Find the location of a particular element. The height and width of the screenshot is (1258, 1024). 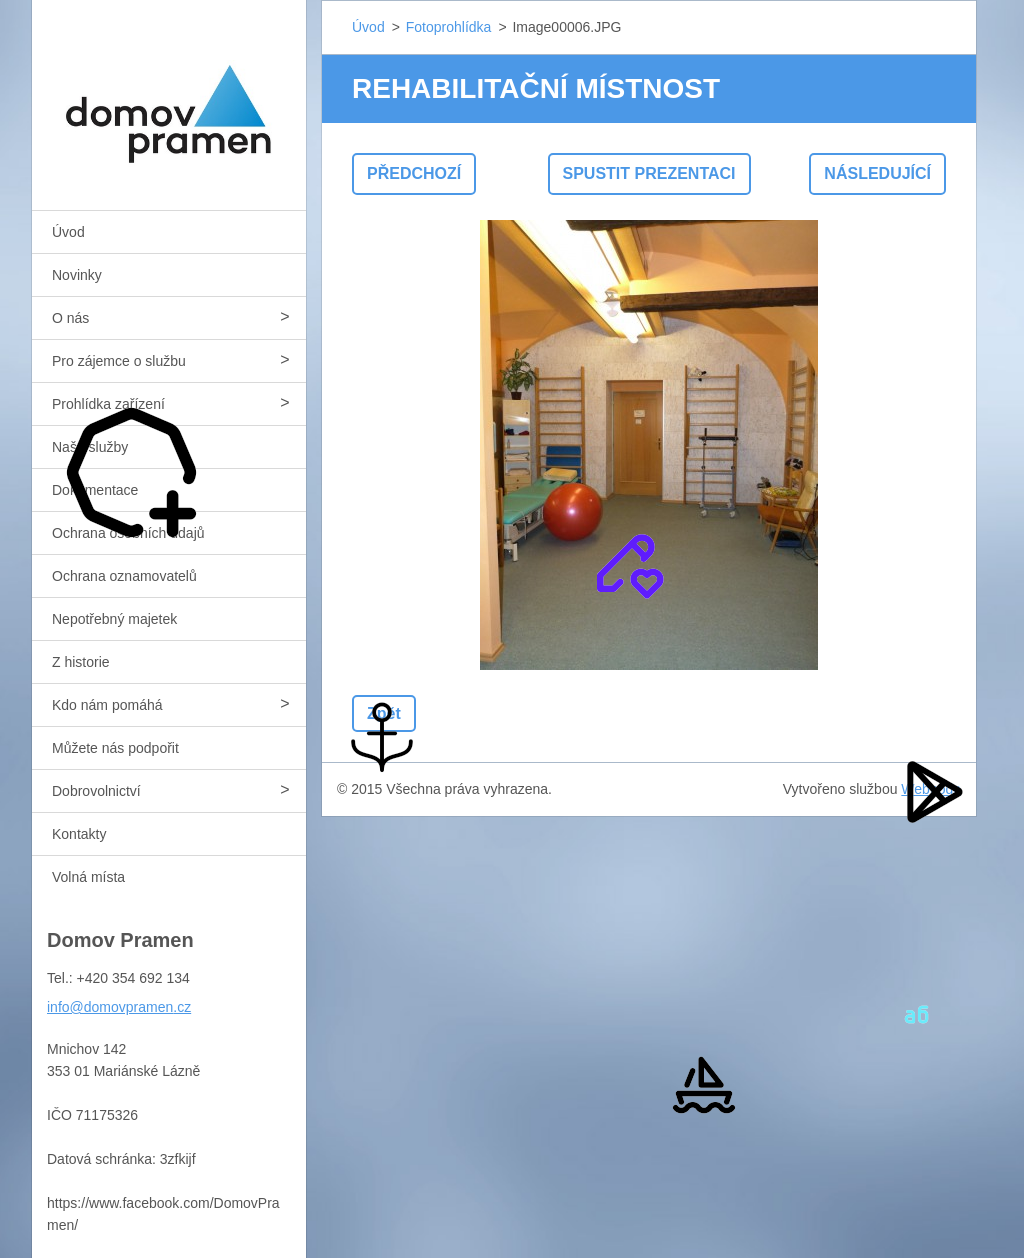

add a new warning or alert is located at coordinates (131, 472).